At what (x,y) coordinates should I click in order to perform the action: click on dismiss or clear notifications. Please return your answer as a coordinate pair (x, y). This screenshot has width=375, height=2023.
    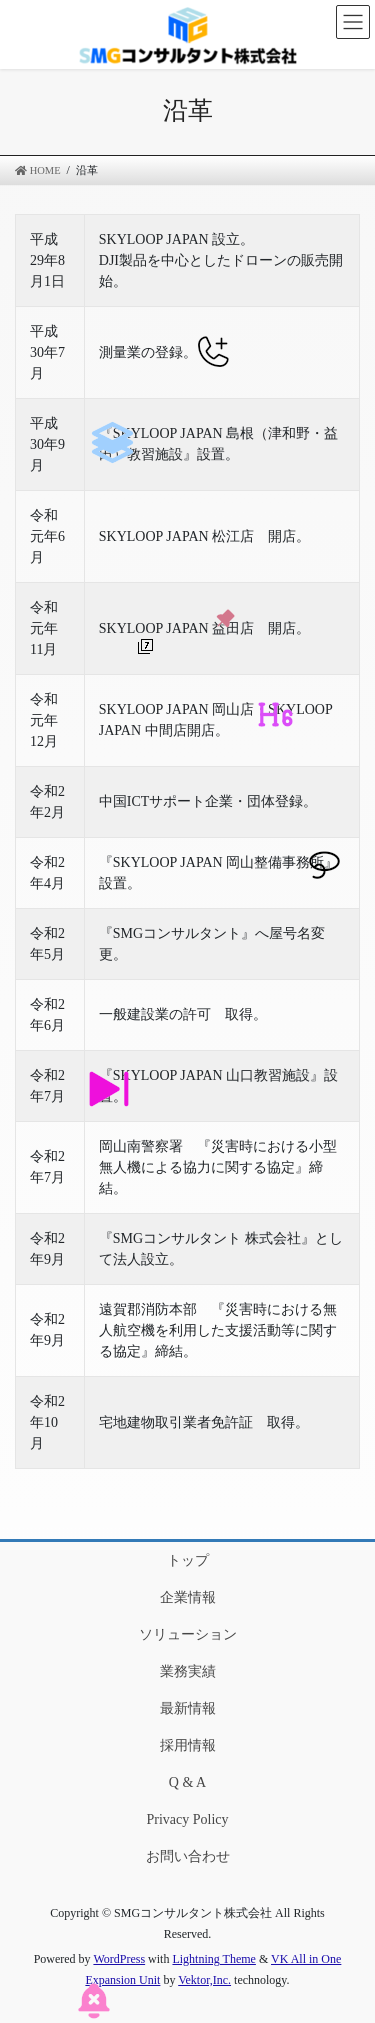
    Looking at the image, I should click on (94, 2001).